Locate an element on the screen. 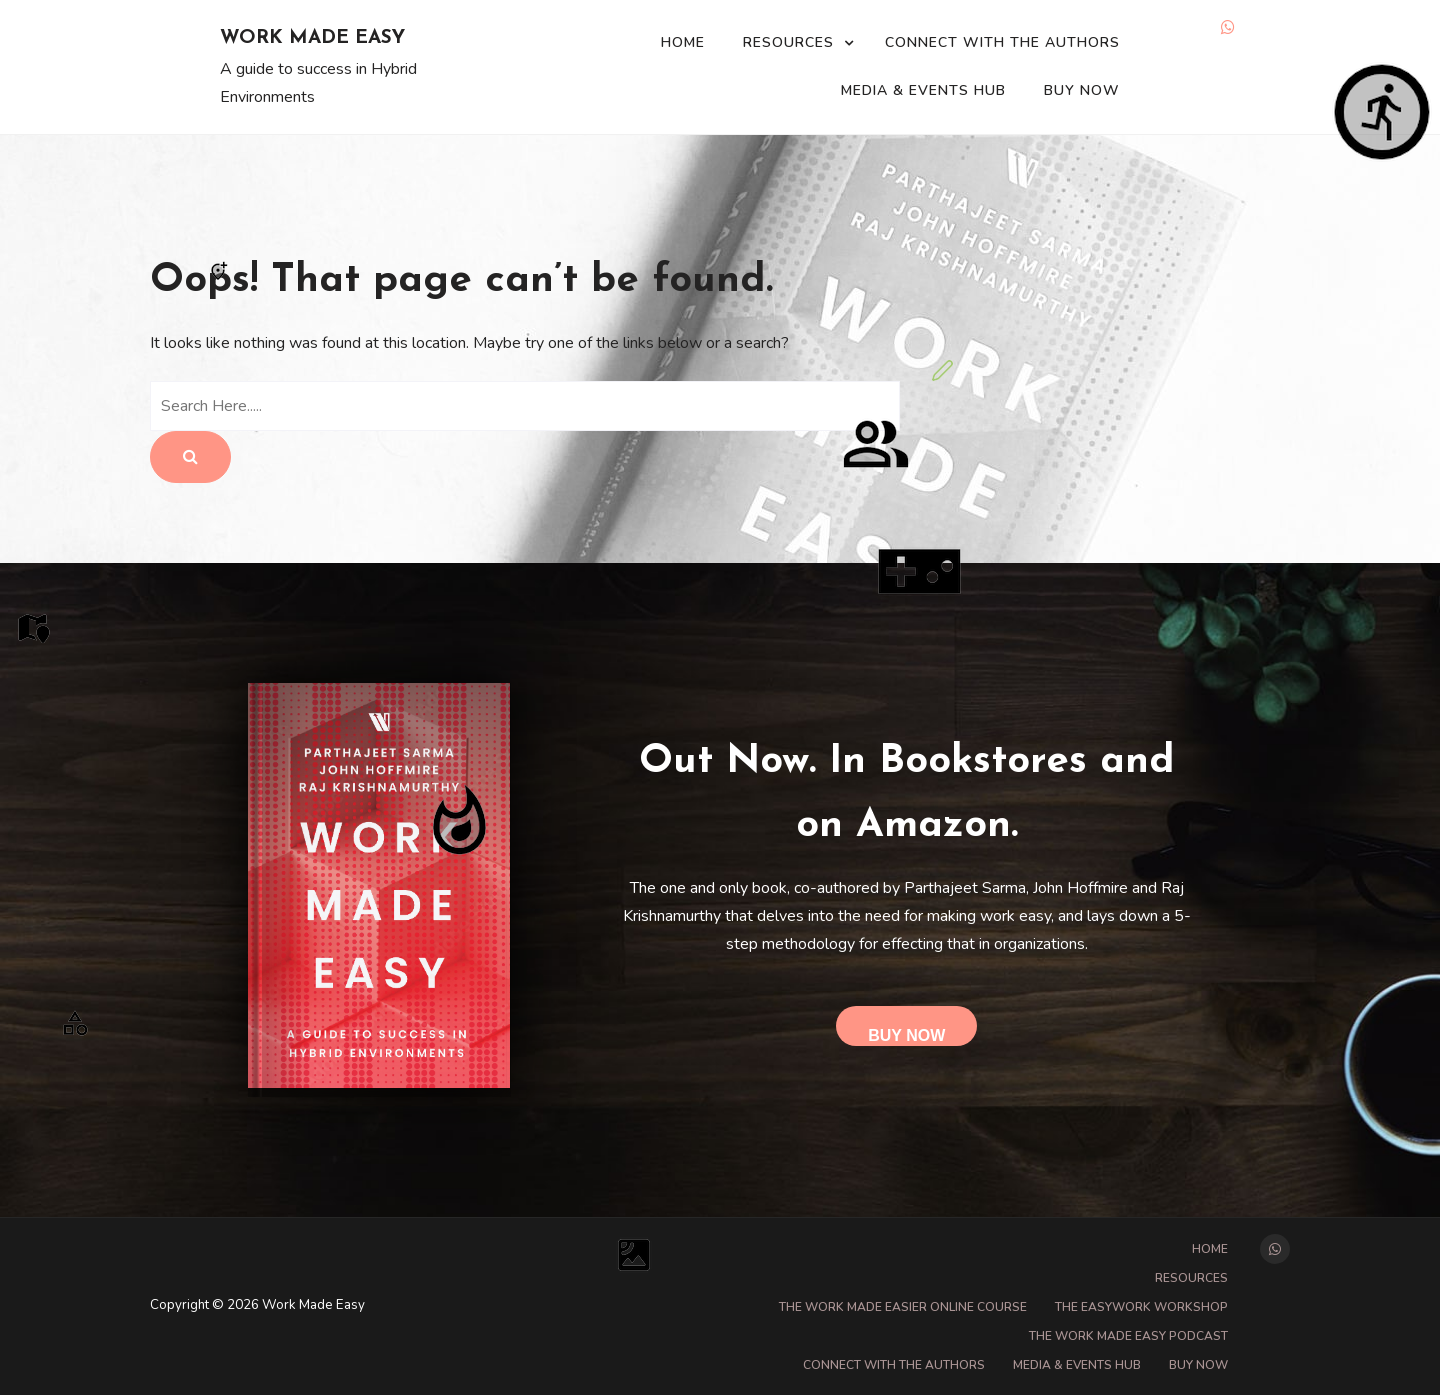  view map with marked location is located at coordinates (32, 627).